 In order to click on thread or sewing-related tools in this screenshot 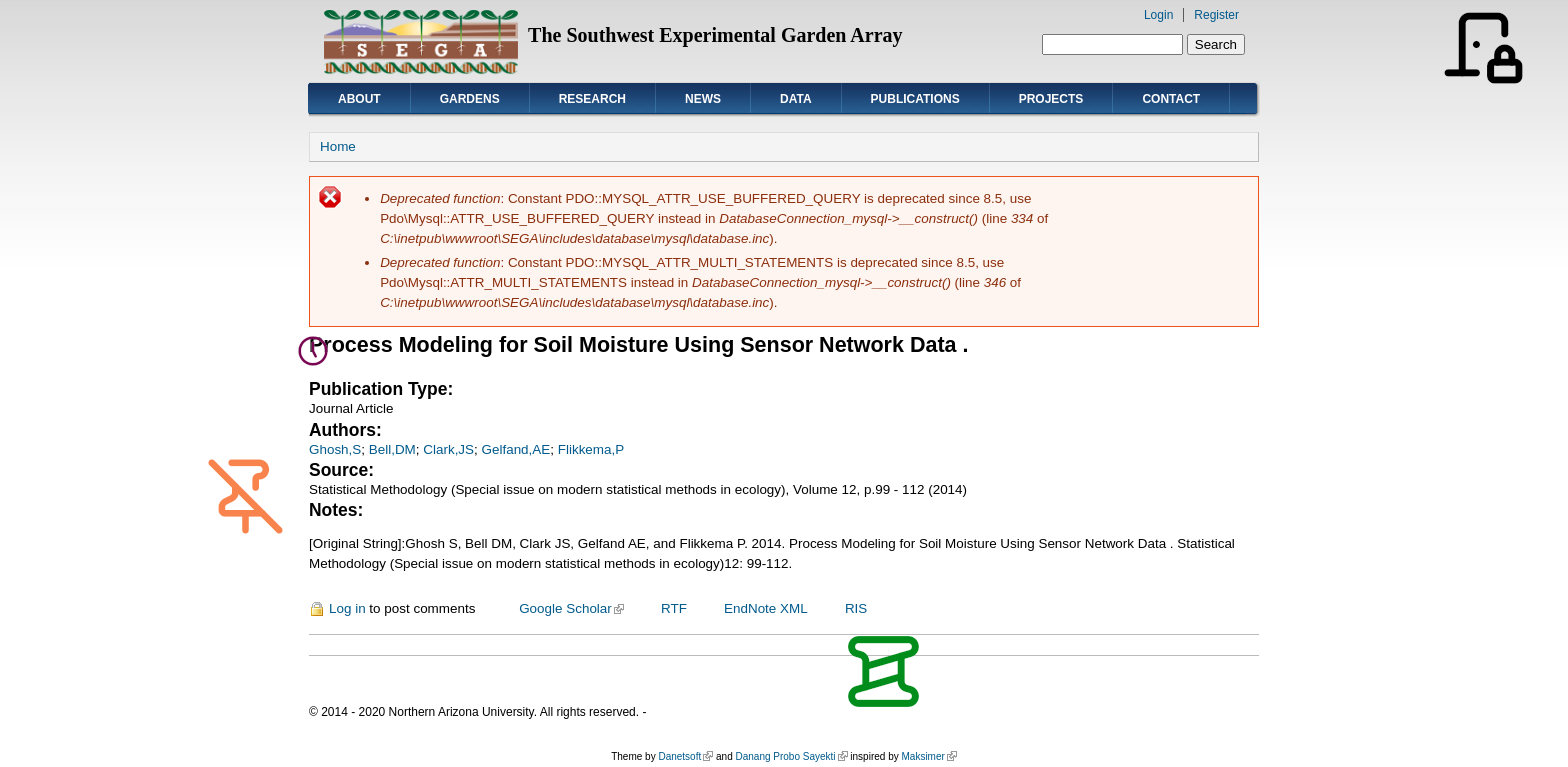, I will do `click(883, 671)`.